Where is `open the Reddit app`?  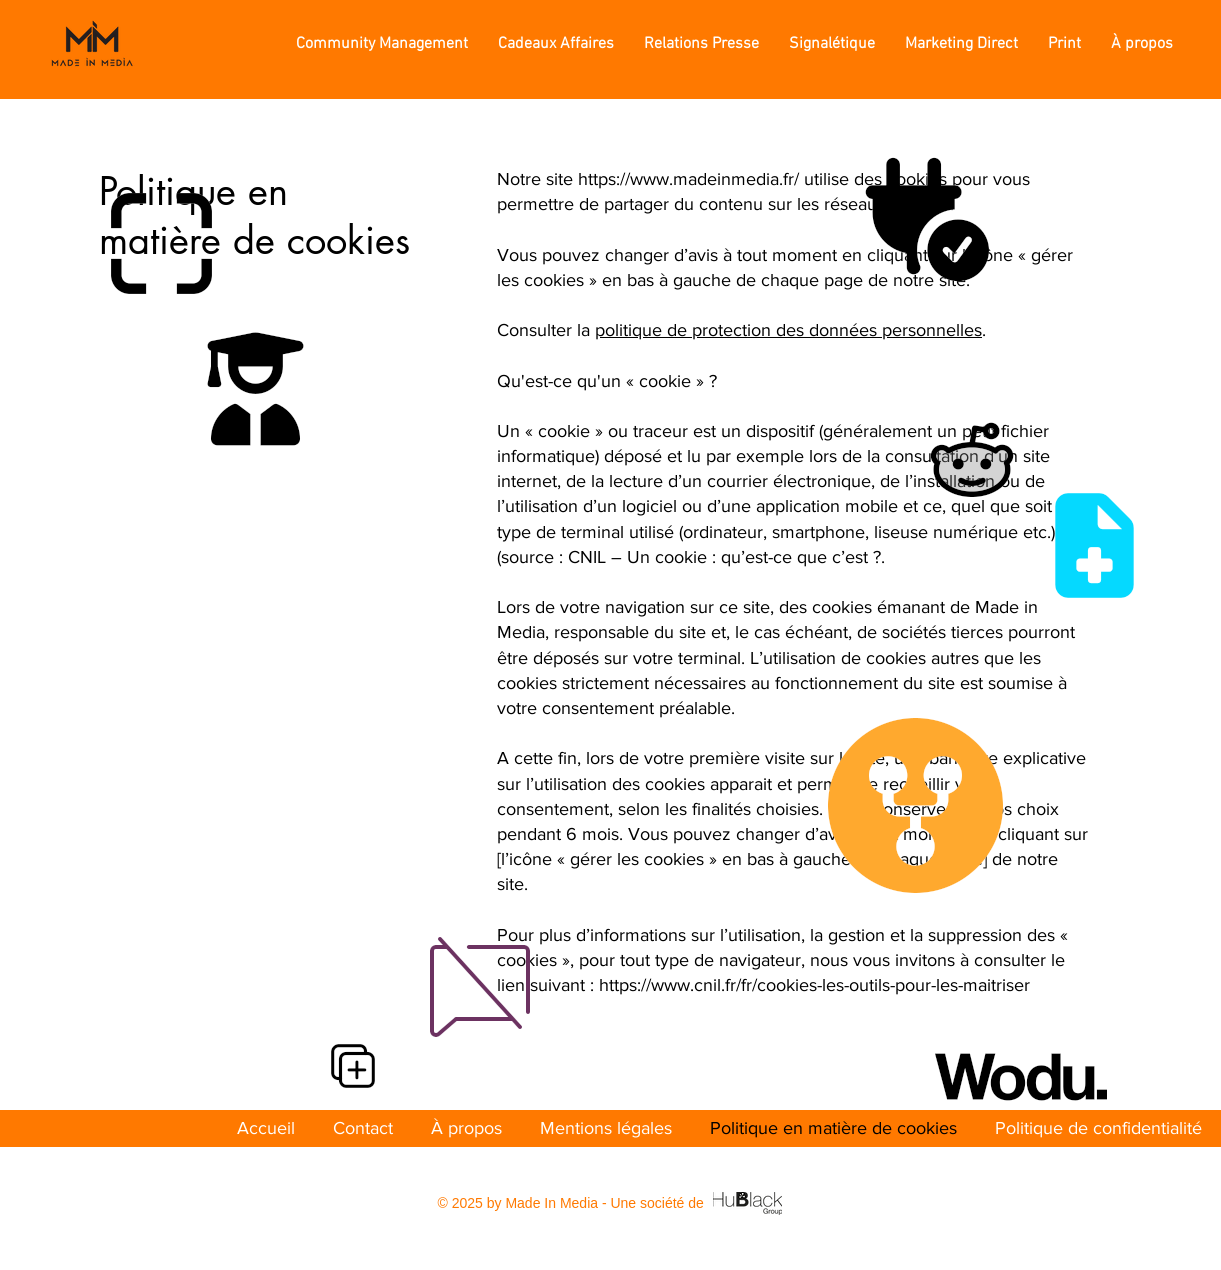
open the Reddit app is located at coordinates (972, 464).